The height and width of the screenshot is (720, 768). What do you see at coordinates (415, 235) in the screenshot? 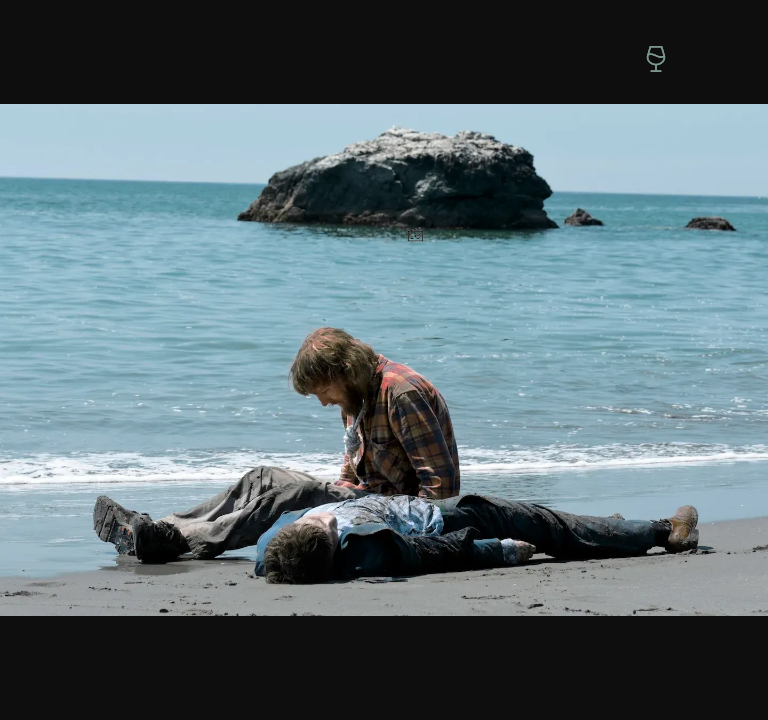
I see `open radio or audio streaming` at bounding box center [415, 235].